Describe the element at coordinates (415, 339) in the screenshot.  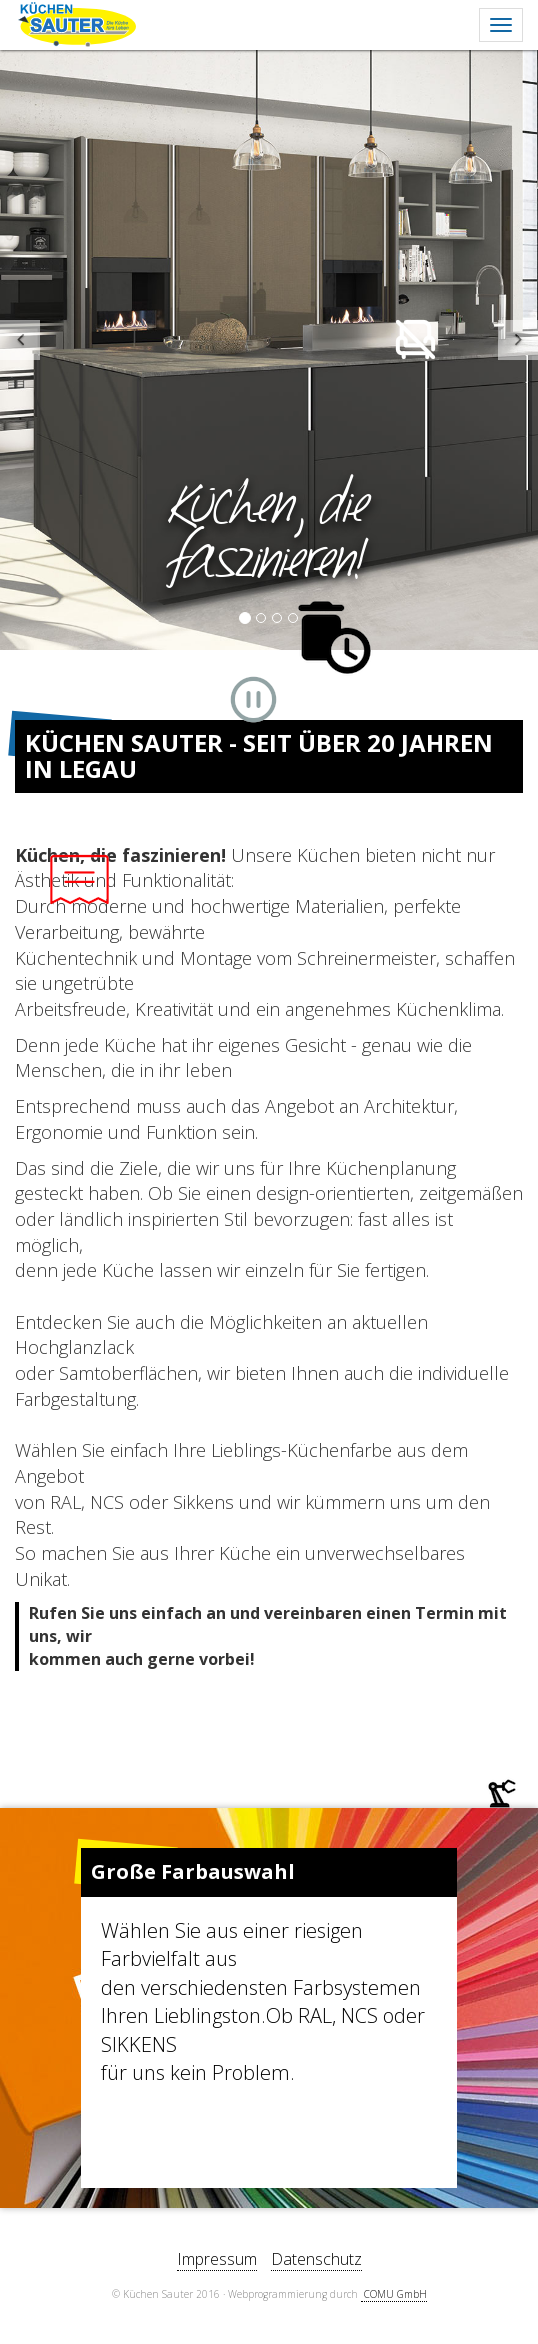
I see `seating unavailable` at that location.